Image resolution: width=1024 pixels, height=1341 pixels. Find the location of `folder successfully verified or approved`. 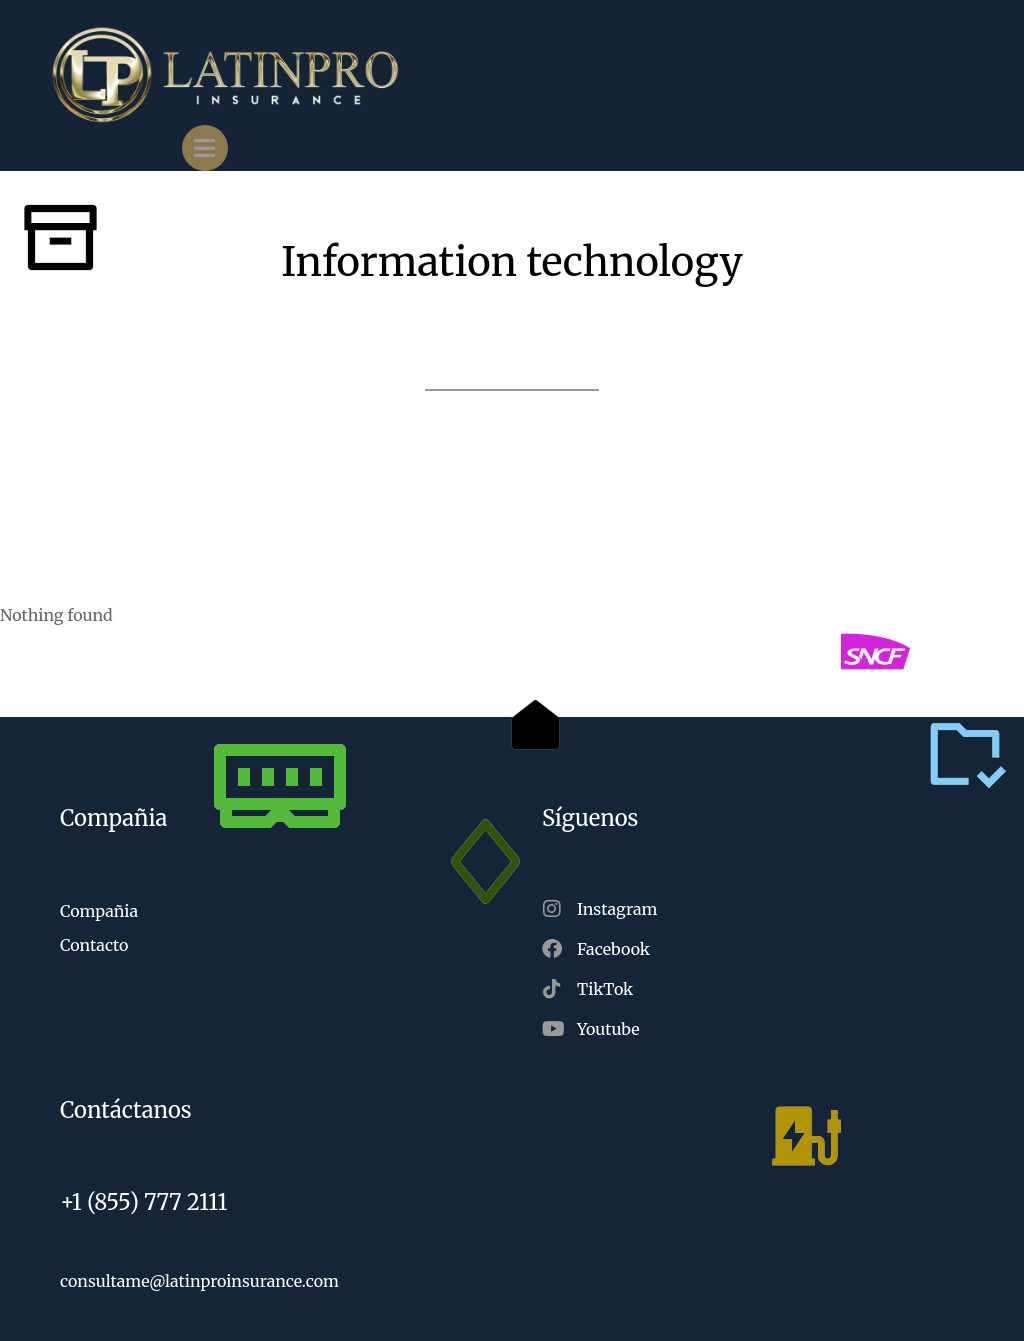

folder successfully verified or approved is located at coordinates (965, 754).